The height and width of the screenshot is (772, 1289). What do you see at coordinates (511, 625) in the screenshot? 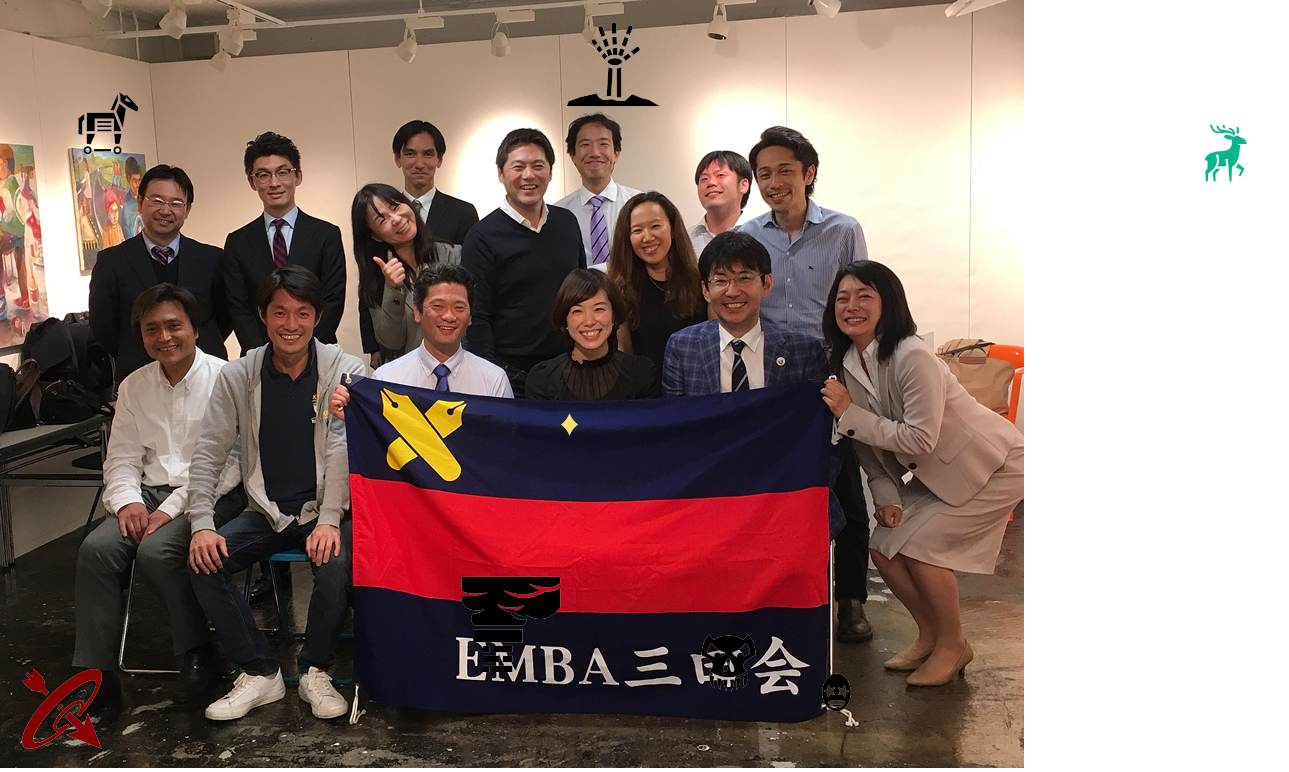
I see `indicates a fireplace or heating feature` at bounding box center [511, 625].